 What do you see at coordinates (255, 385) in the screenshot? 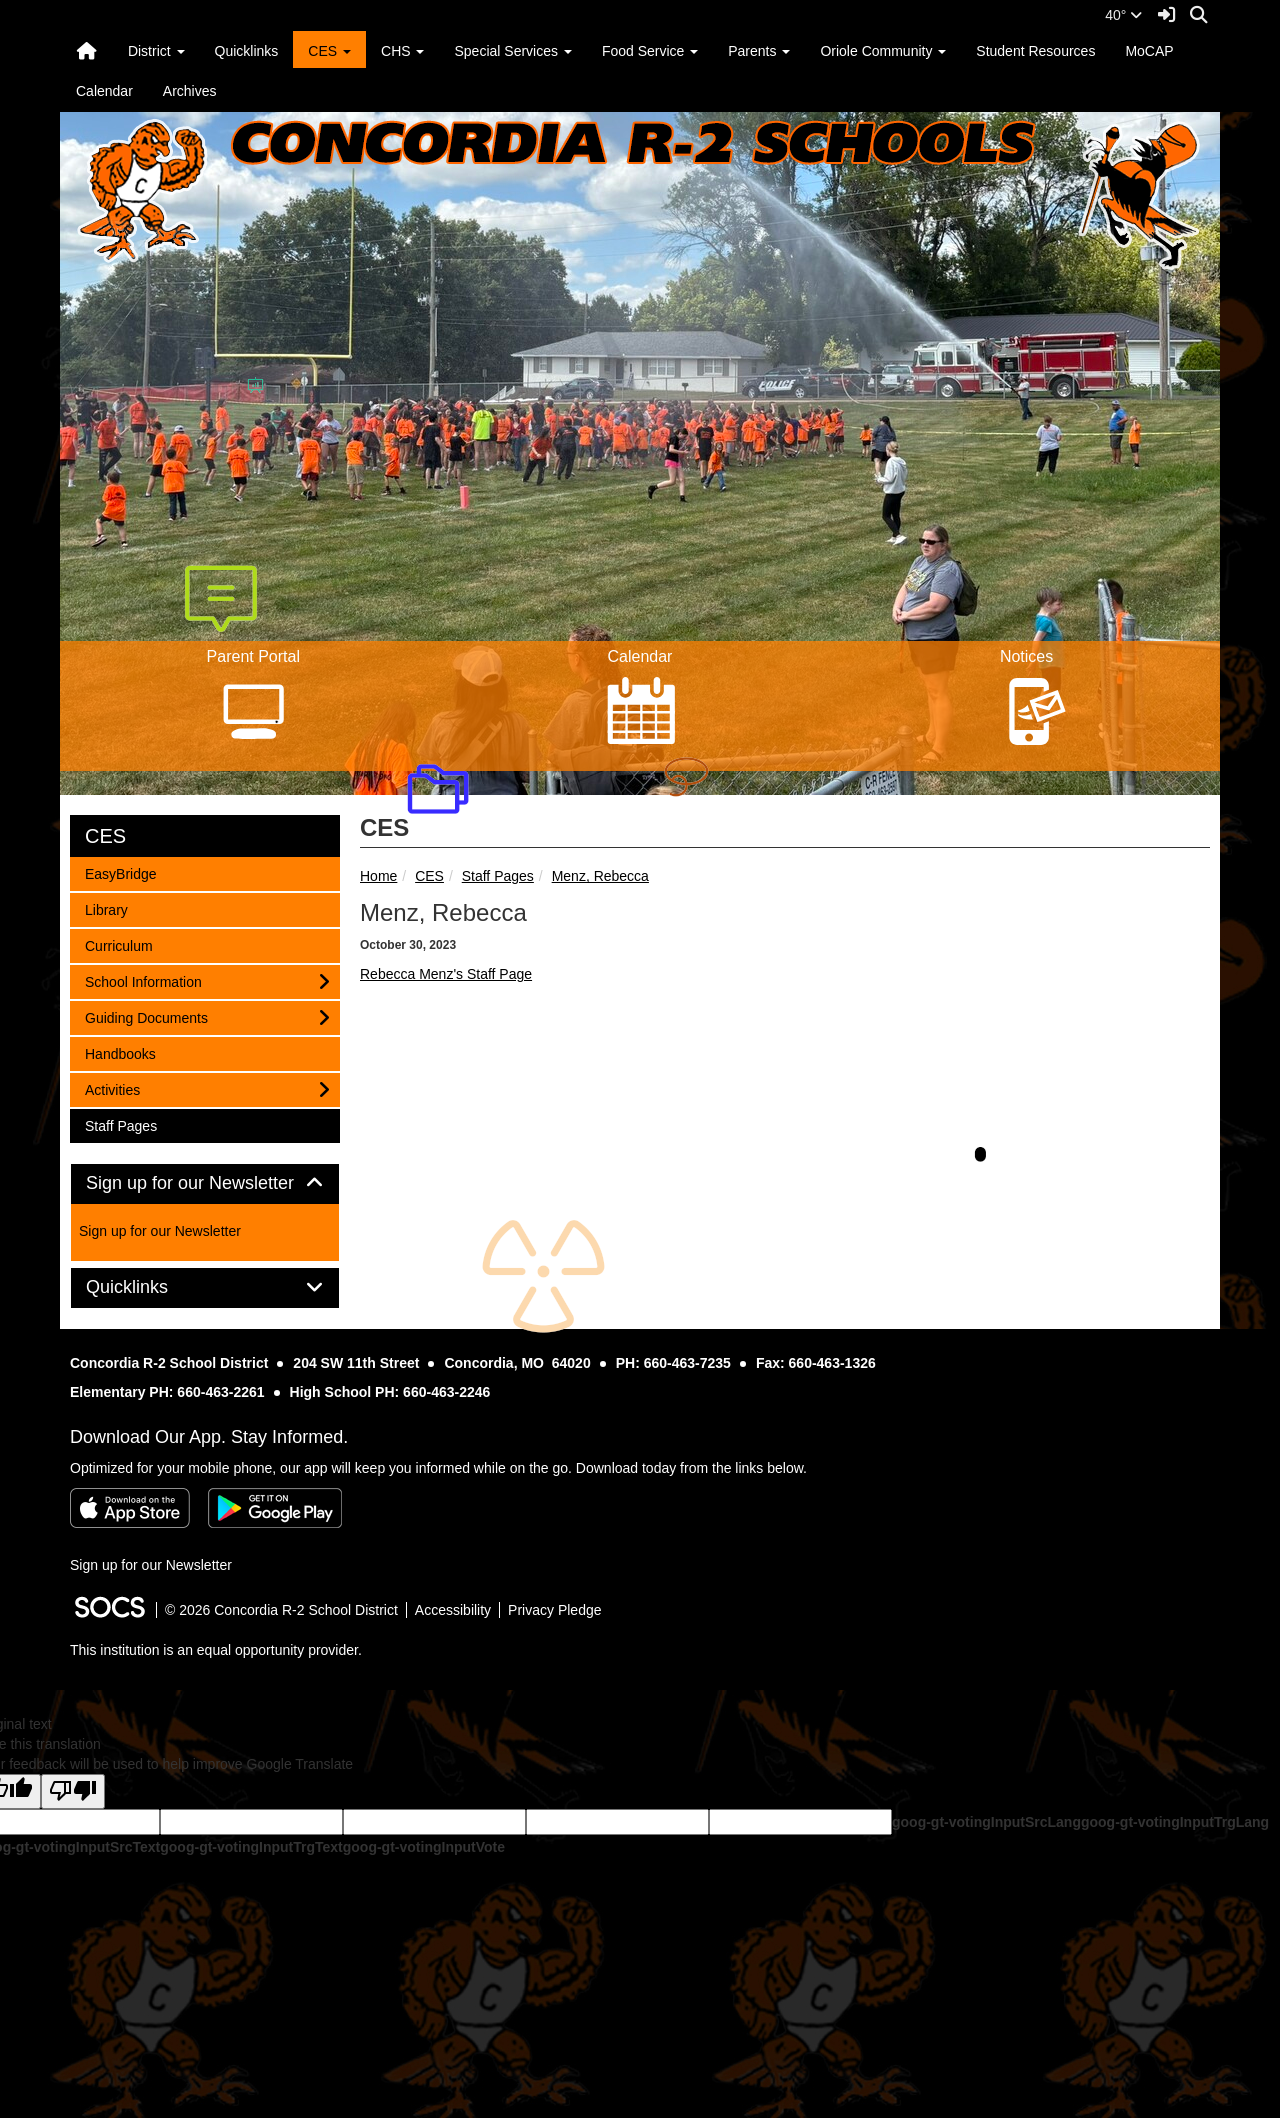
I see `view presentation with chart data` at bounding box center [255, 385].